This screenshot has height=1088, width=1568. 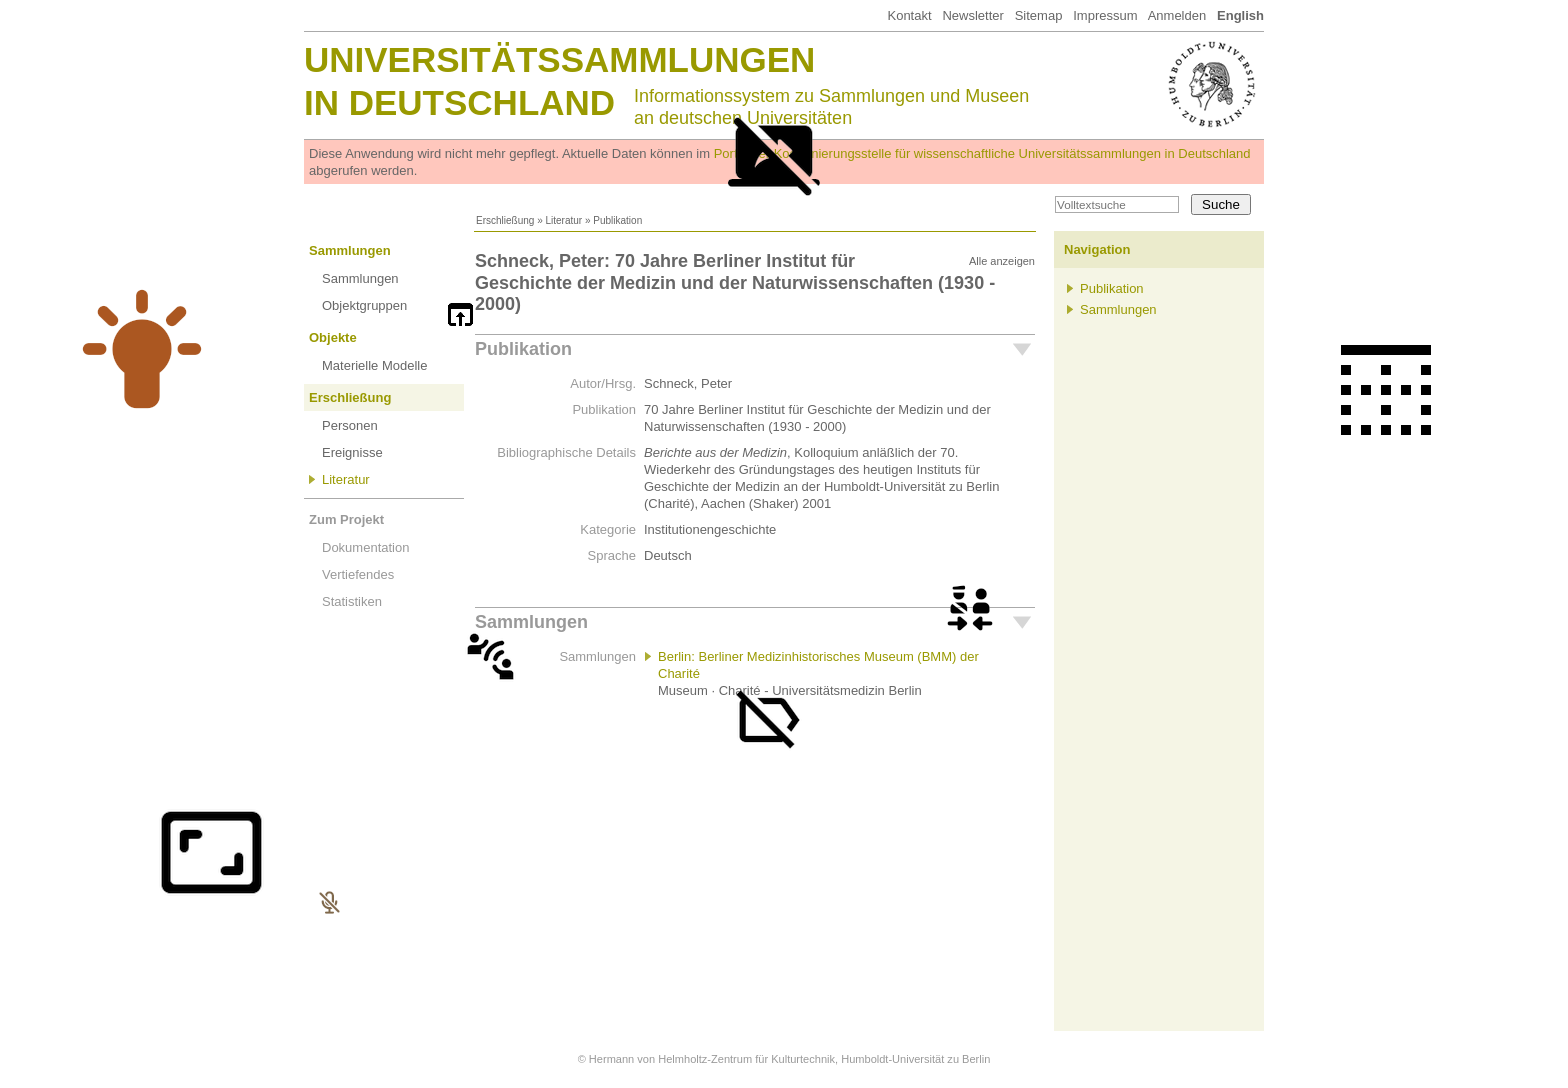 What do you see at coordinates (329, 902) in the screenshot?
I see `mute your microphone` at bounding box center [329, 902].